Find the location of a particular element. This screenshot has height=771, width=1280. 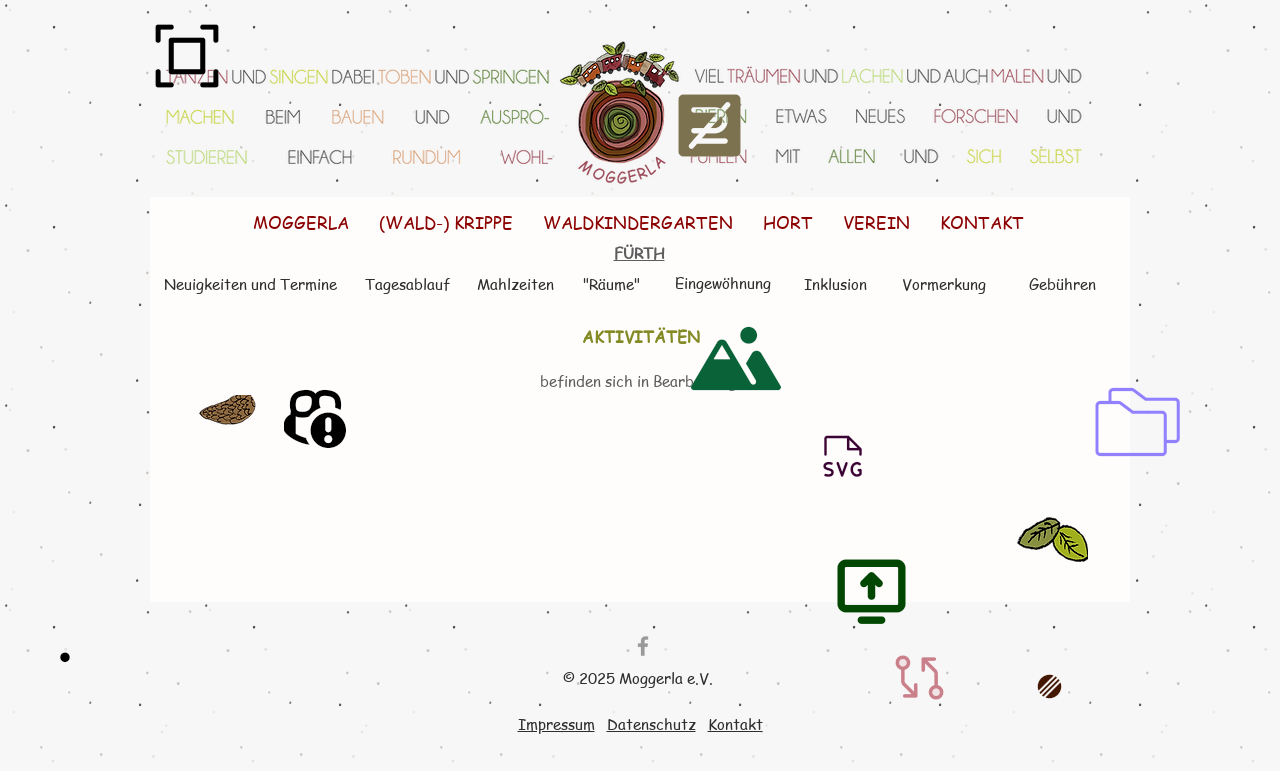

view landscape or nature photos is located at coordinates (736, 362).